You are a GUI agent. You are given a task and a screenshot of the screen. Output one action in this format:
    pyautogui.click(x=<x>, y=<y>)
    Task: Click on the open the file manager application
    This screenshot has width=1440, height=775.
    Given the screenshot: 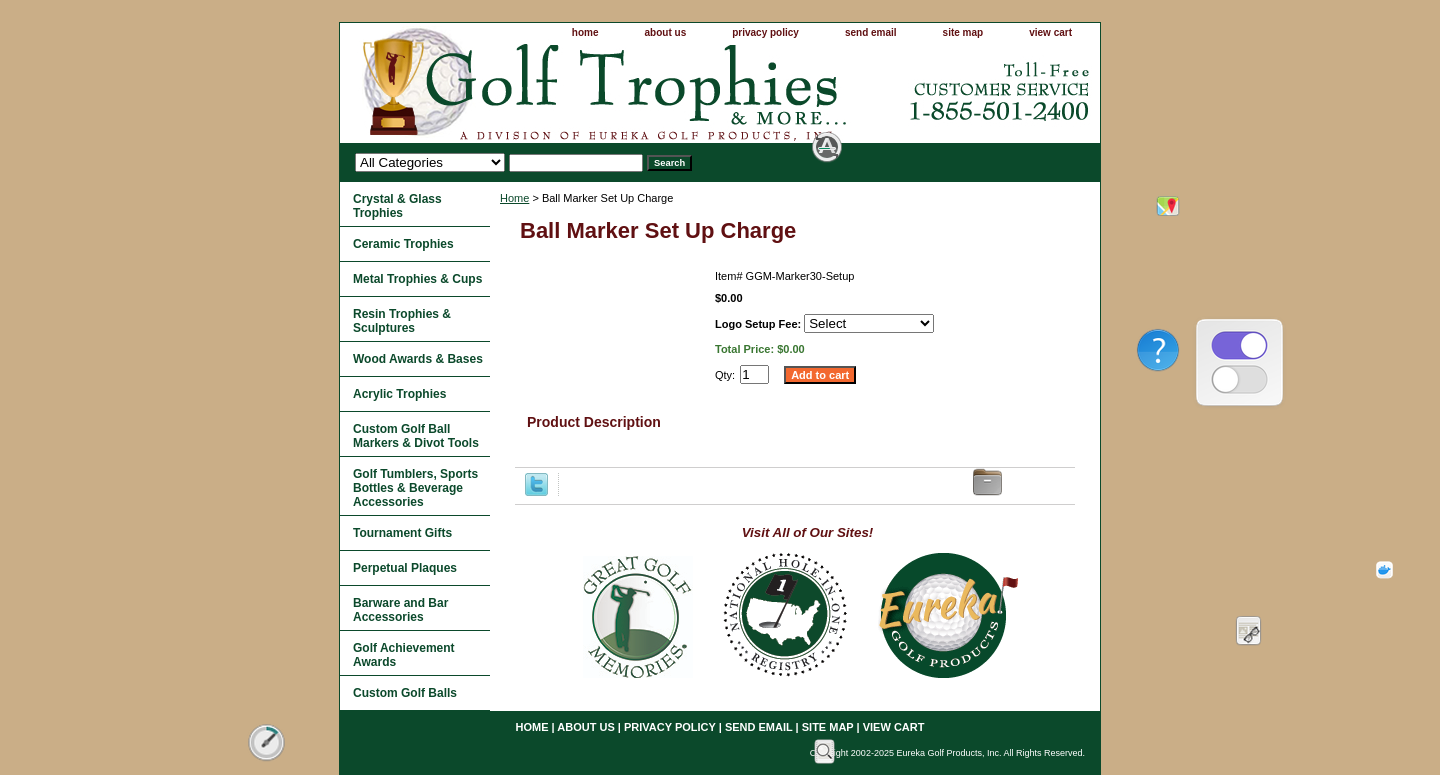 What is the action you would take?
    pyautogui.click(x=987, y=481)
    